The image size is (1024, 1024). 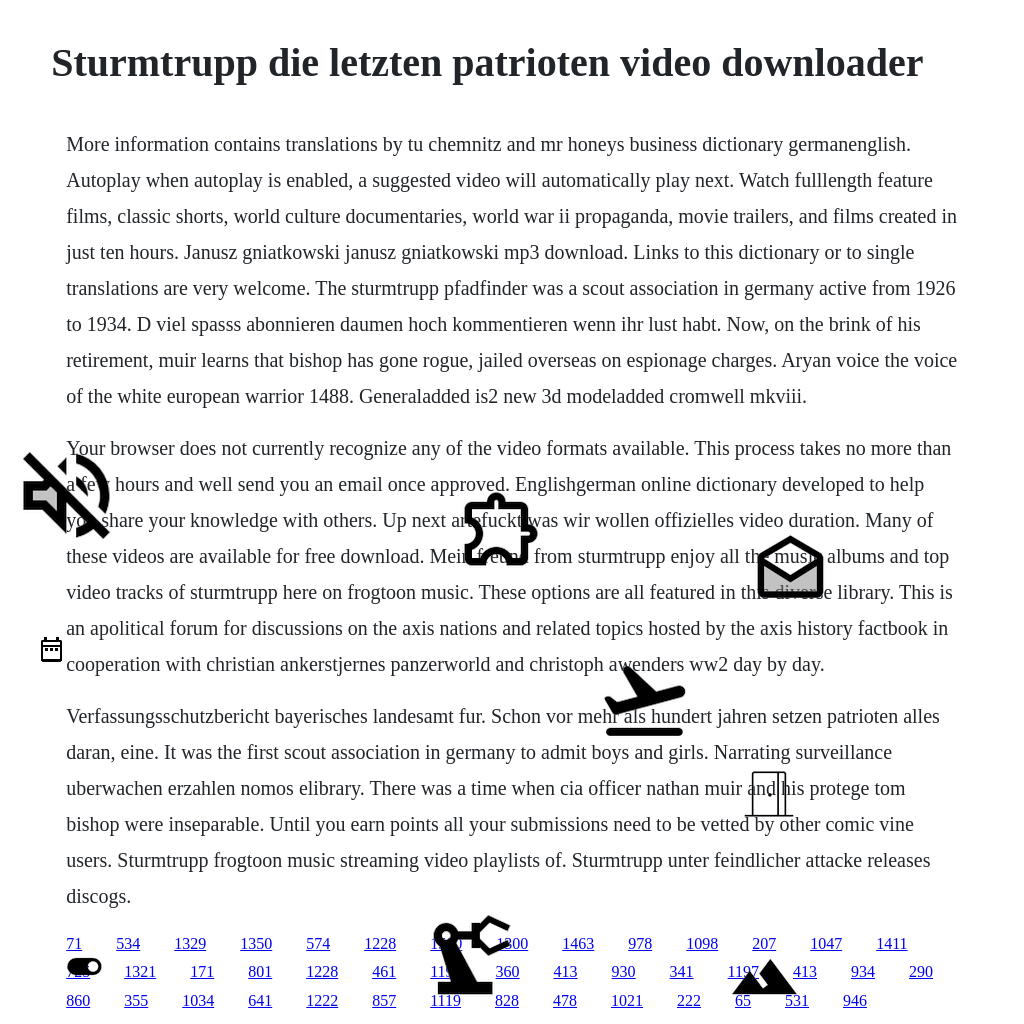 I want to click on access browser extensions or add-ons, so click(x=502, y=528).